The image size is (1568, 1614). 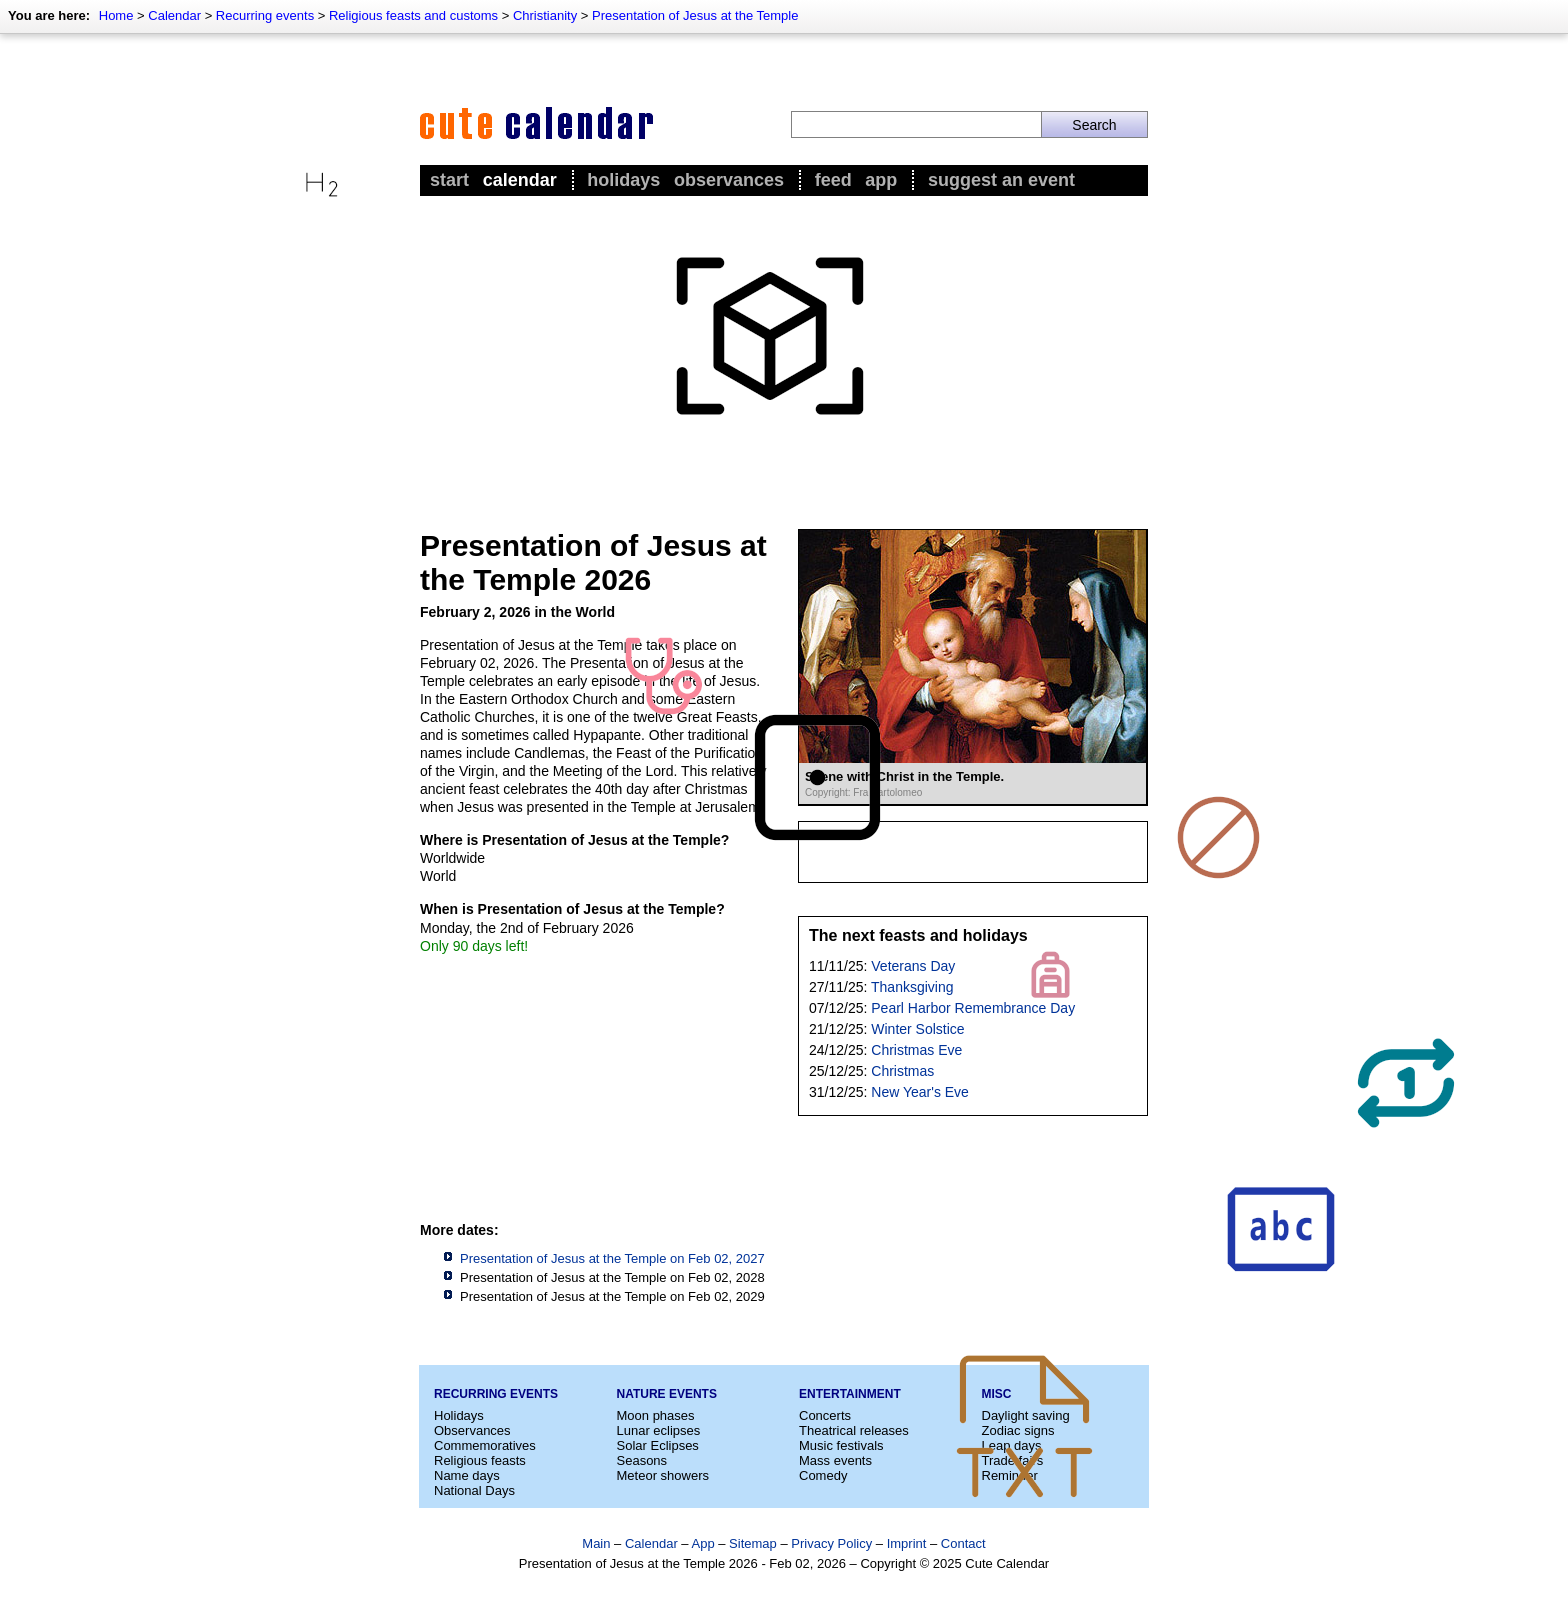 I want to click on access your inventory or stored items, so click(x=1050, y=975).